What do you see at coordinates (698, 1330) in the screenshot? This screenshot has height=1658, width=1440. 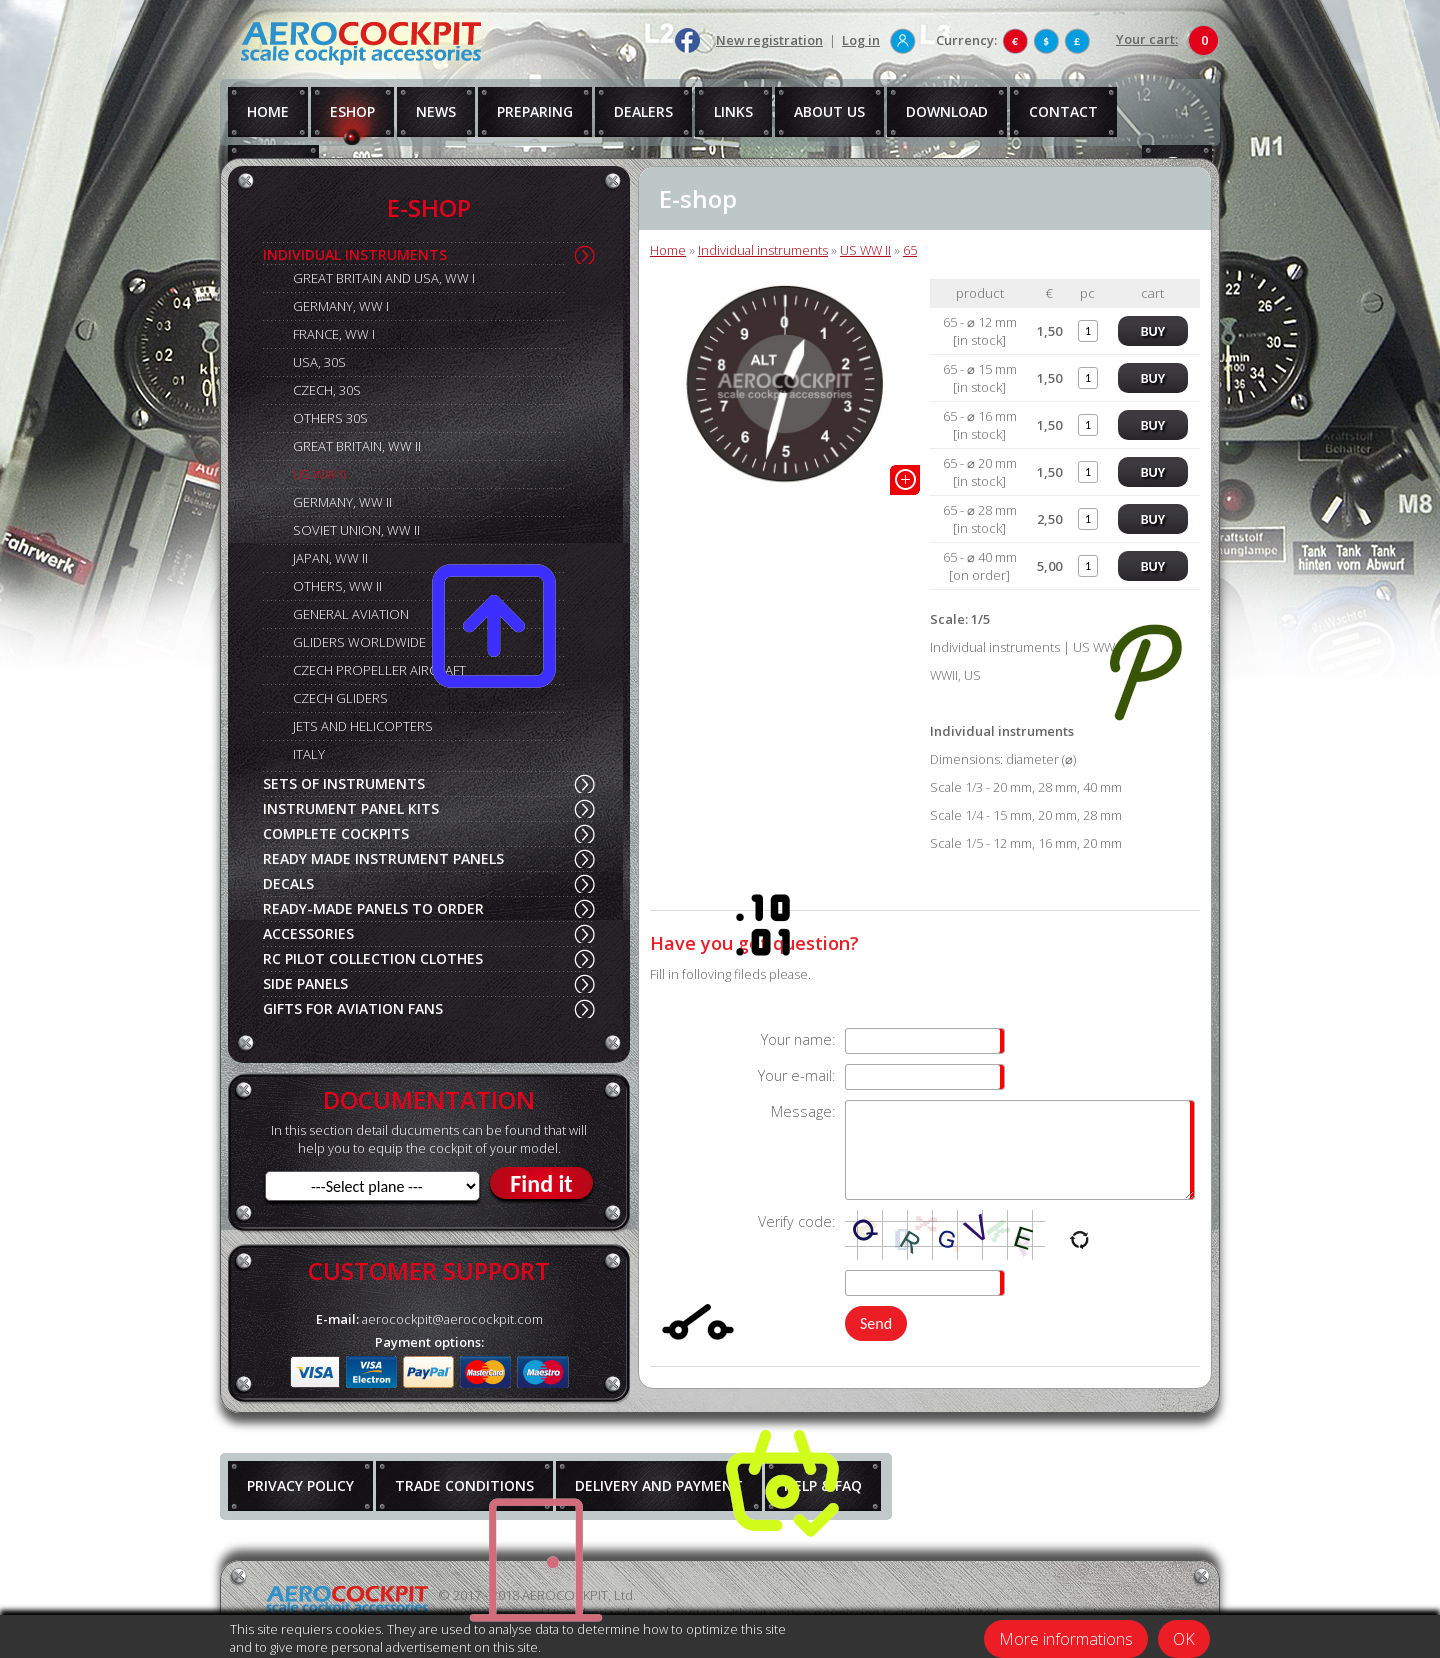 I see `indicates circuit is disconnected or open` at bounding box center [698, 1330].